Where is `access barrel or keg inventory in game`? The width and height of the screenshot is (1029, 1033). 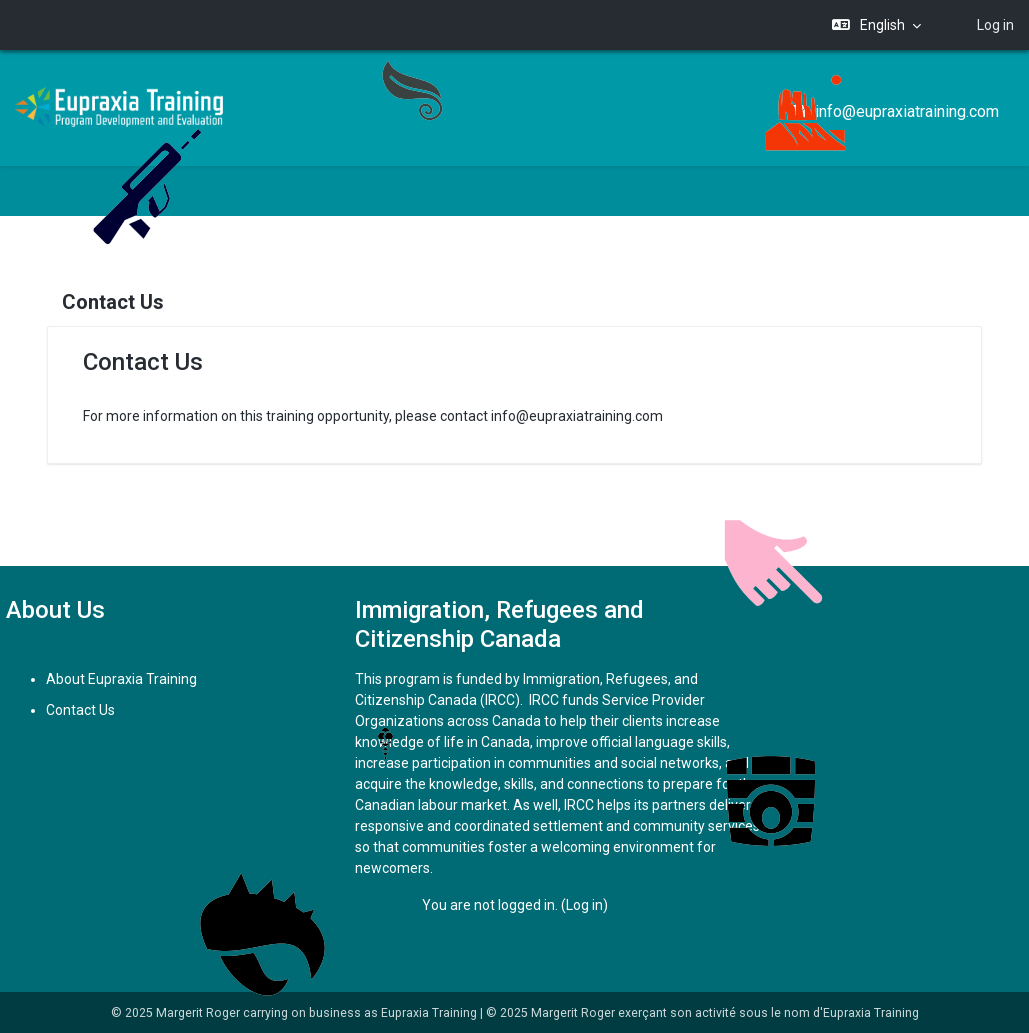
access barrel or keg inventory in game is located at coordinates (771, 801).